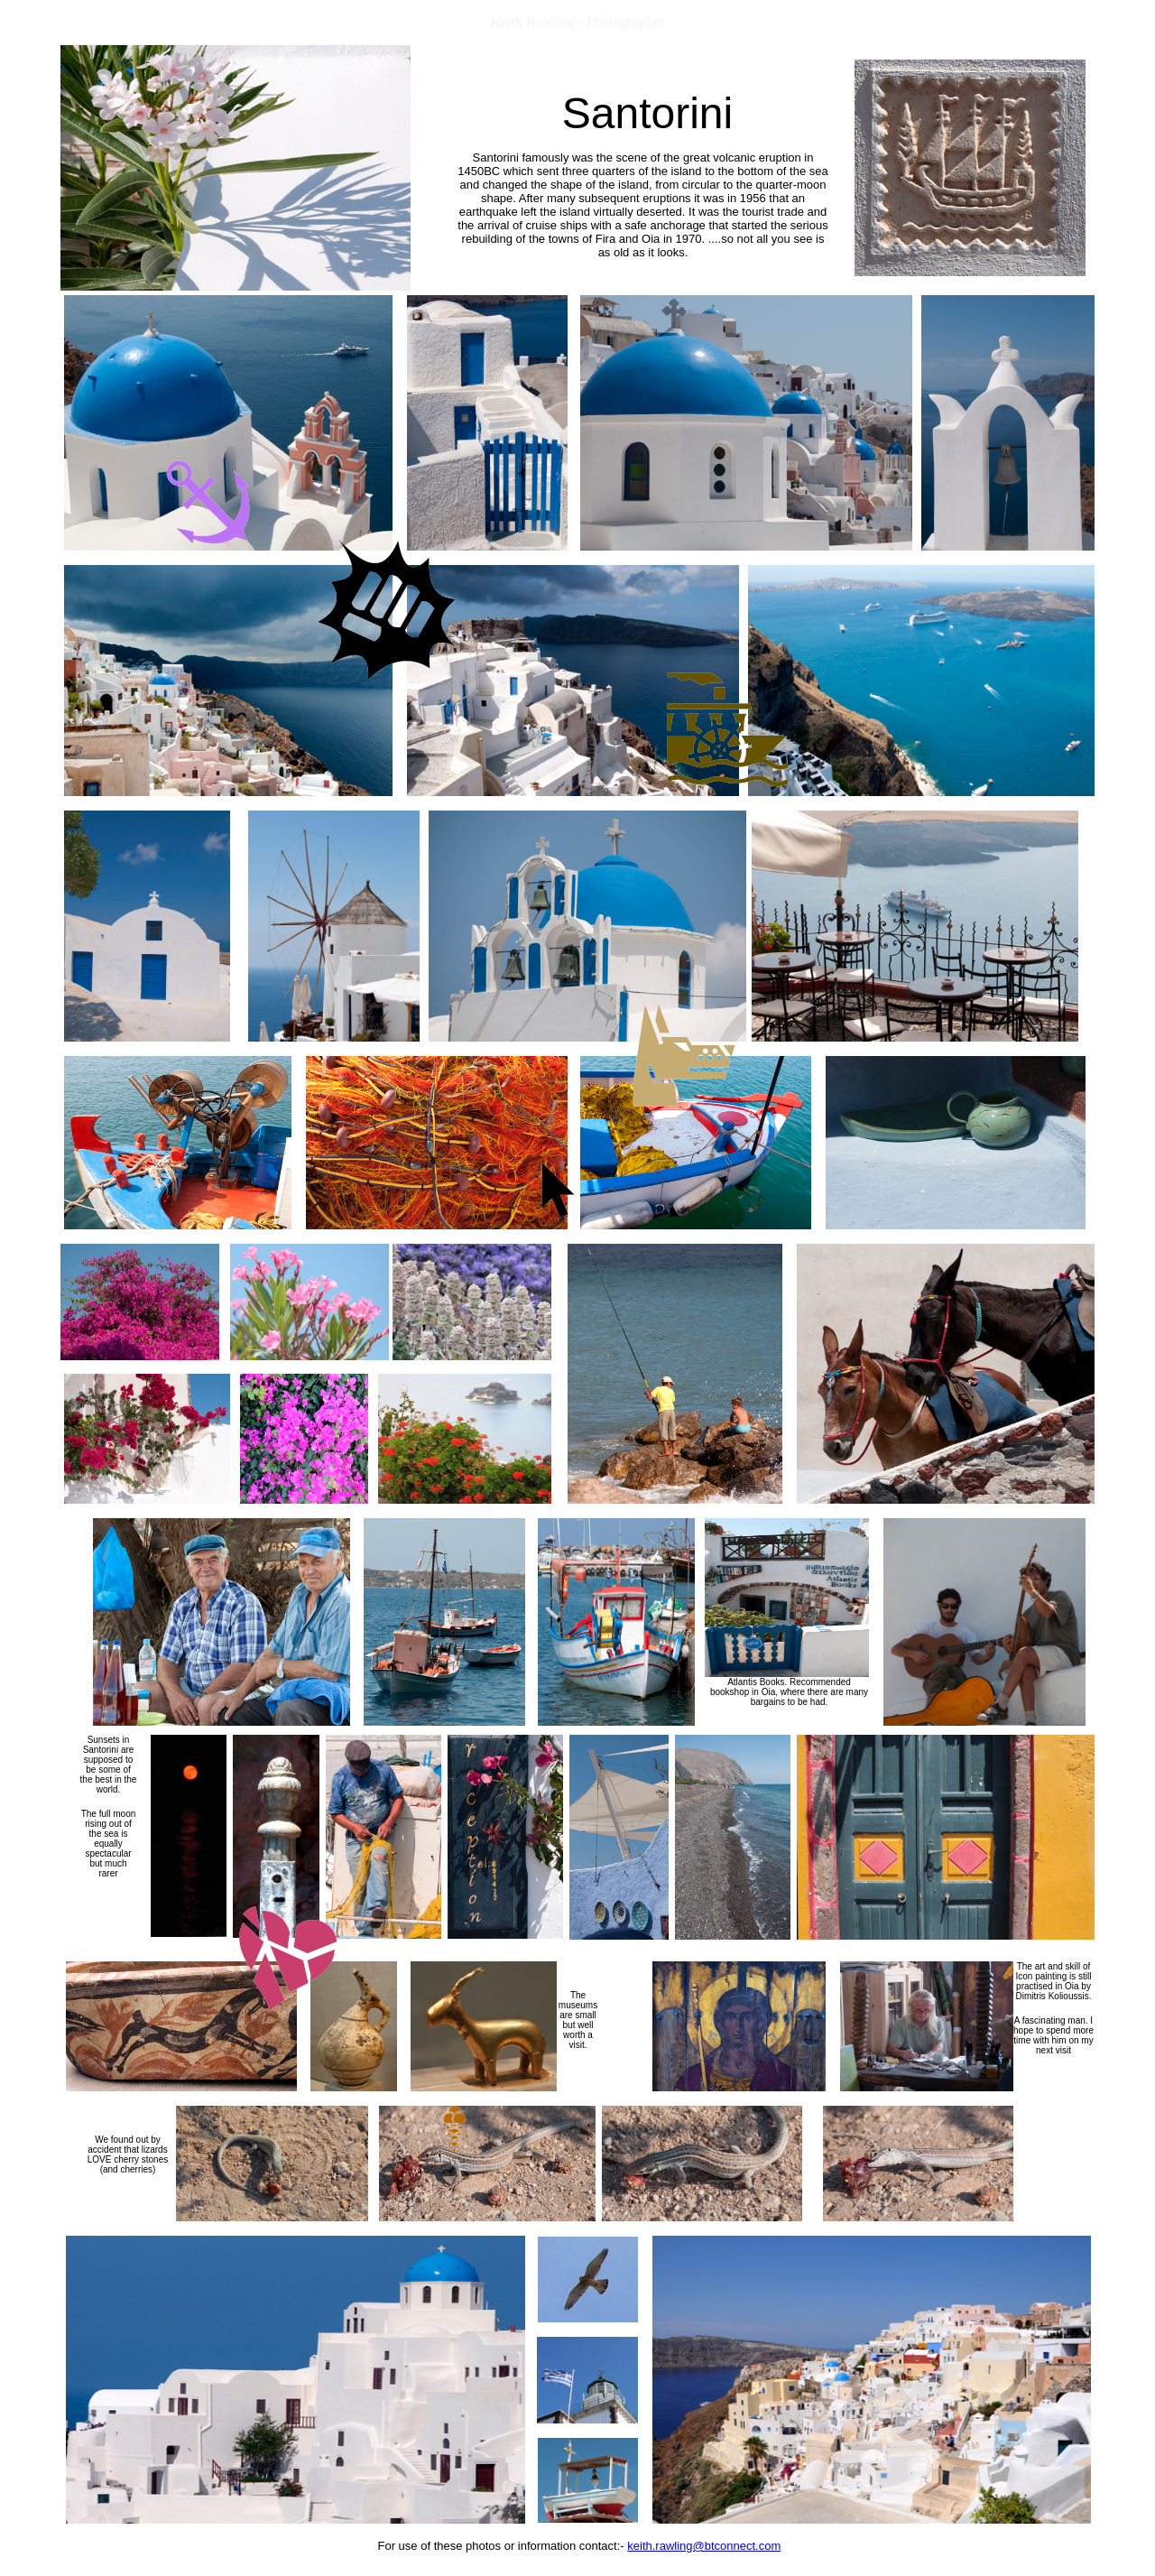  Describe the element at coordinates (684, 1055) in the screenshot. I see `select dog or hound character class` at that location.